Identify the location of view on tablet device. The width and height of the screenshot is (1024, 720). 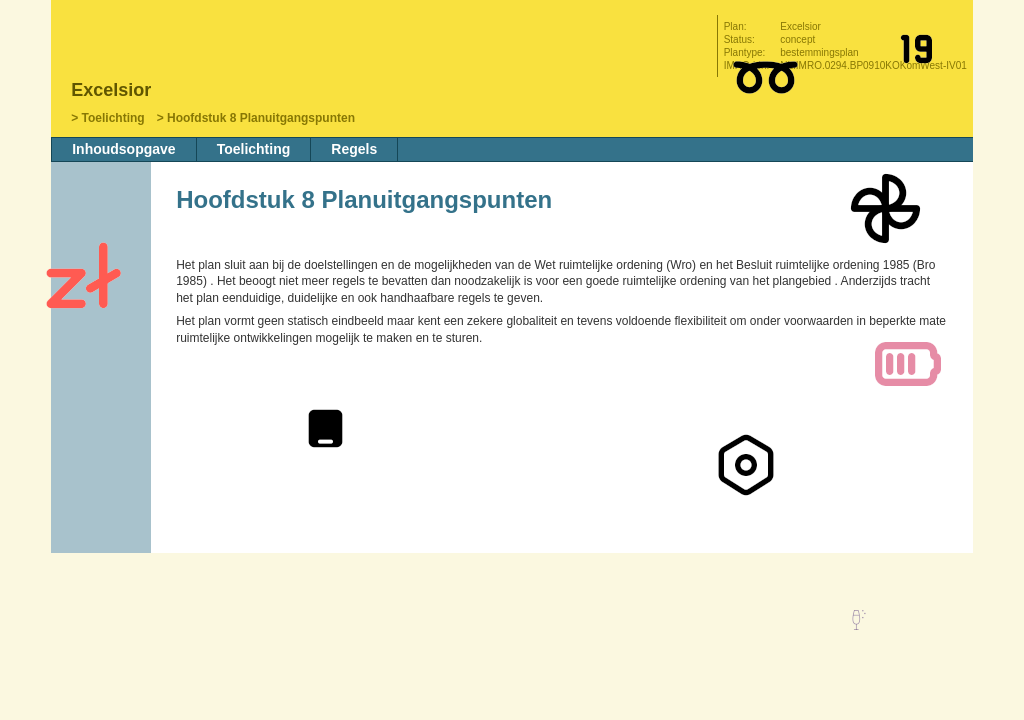
(325, 428).